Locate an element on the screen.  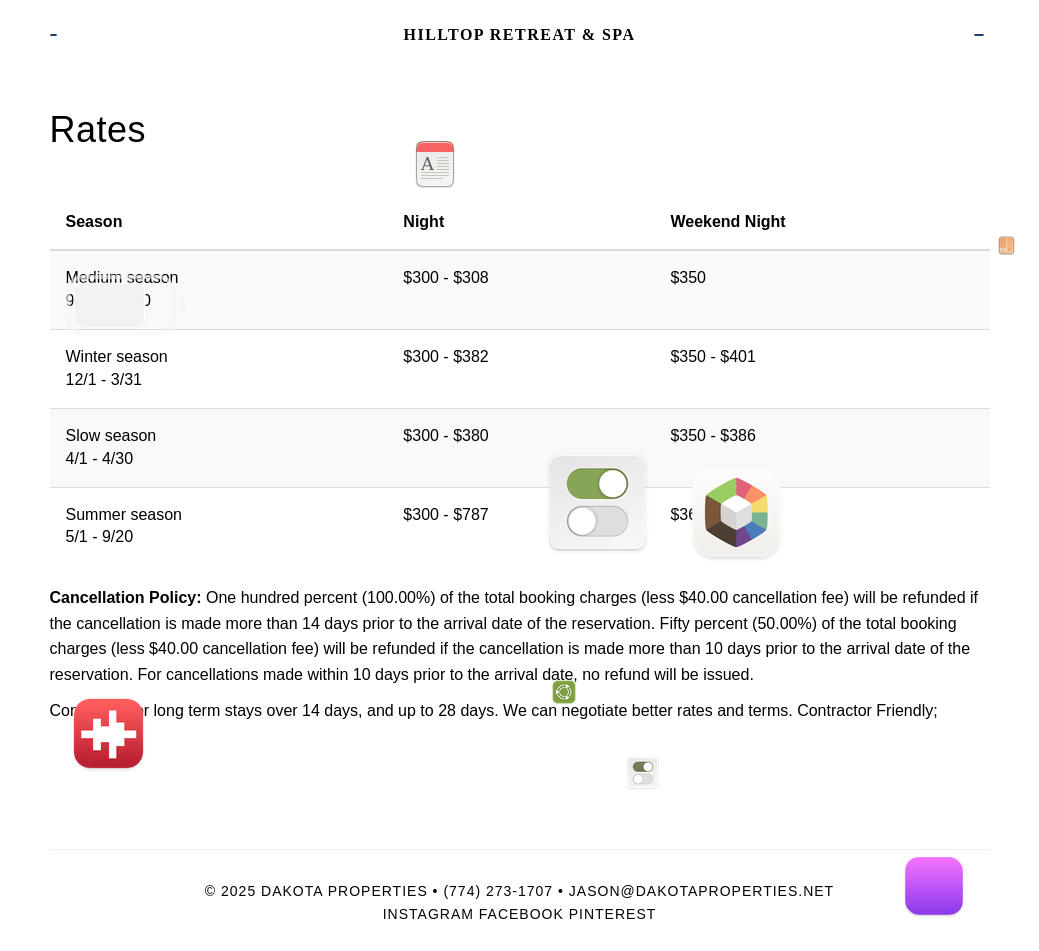
launch ubuntu mate application is located at coordinates (564, 692).